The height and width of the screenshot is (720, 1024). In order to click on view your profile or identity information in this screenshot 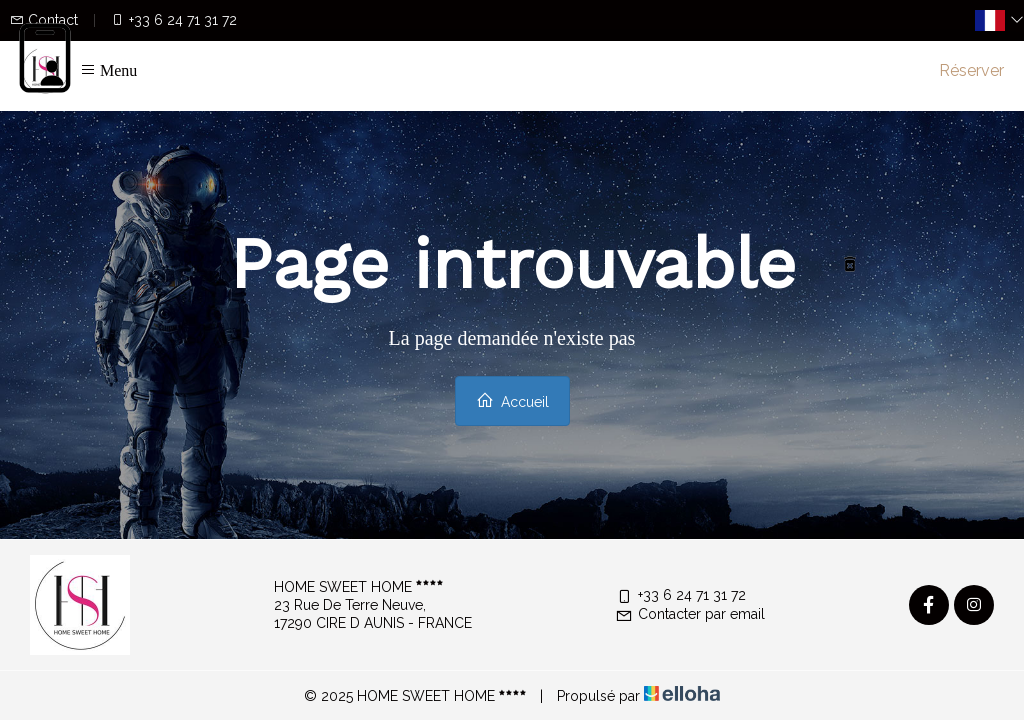, I will do `click(45, 58)`.